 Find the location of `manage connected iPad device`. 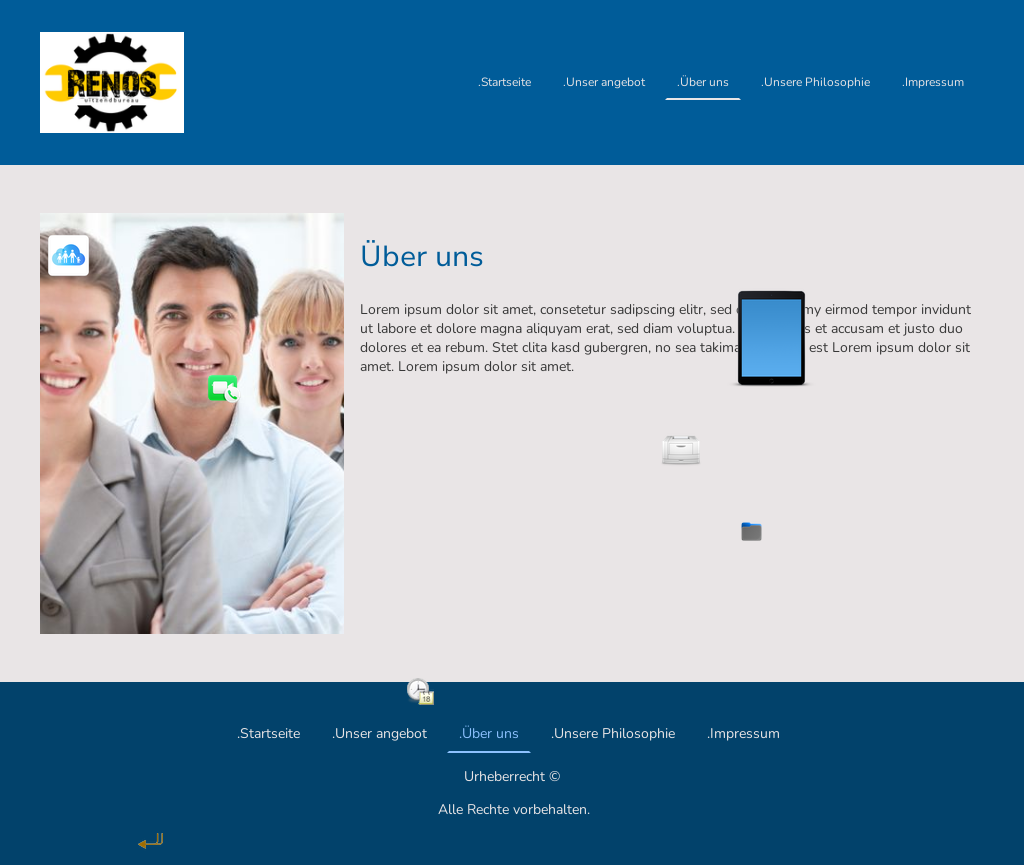

manage connected iPad device is located at coordinates (771, 337).